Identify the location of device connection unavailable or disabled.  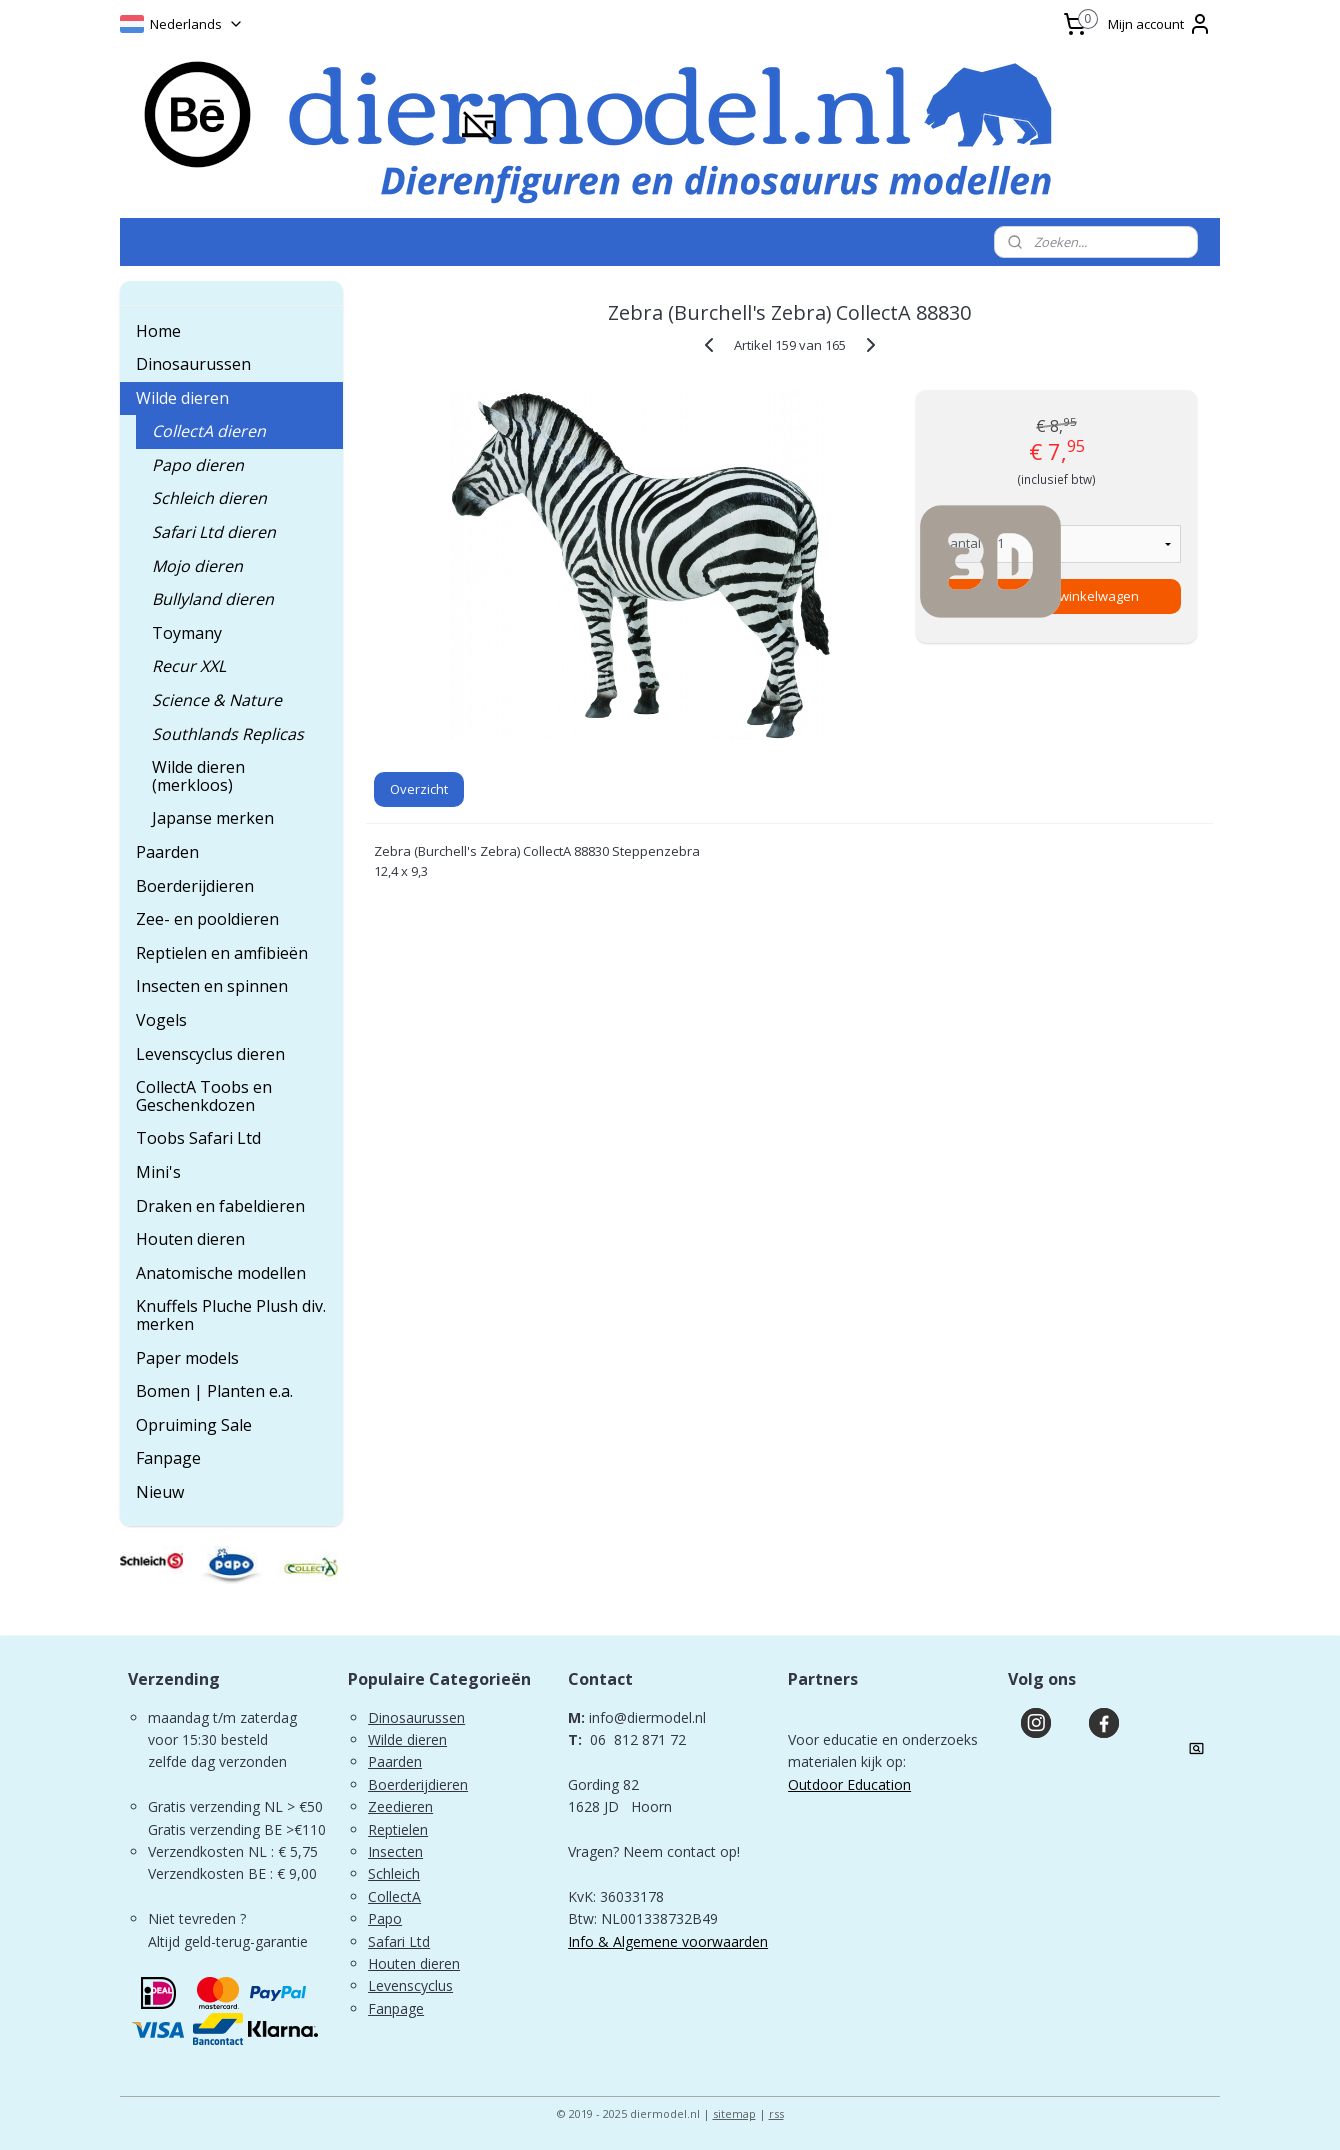
(479, 126).